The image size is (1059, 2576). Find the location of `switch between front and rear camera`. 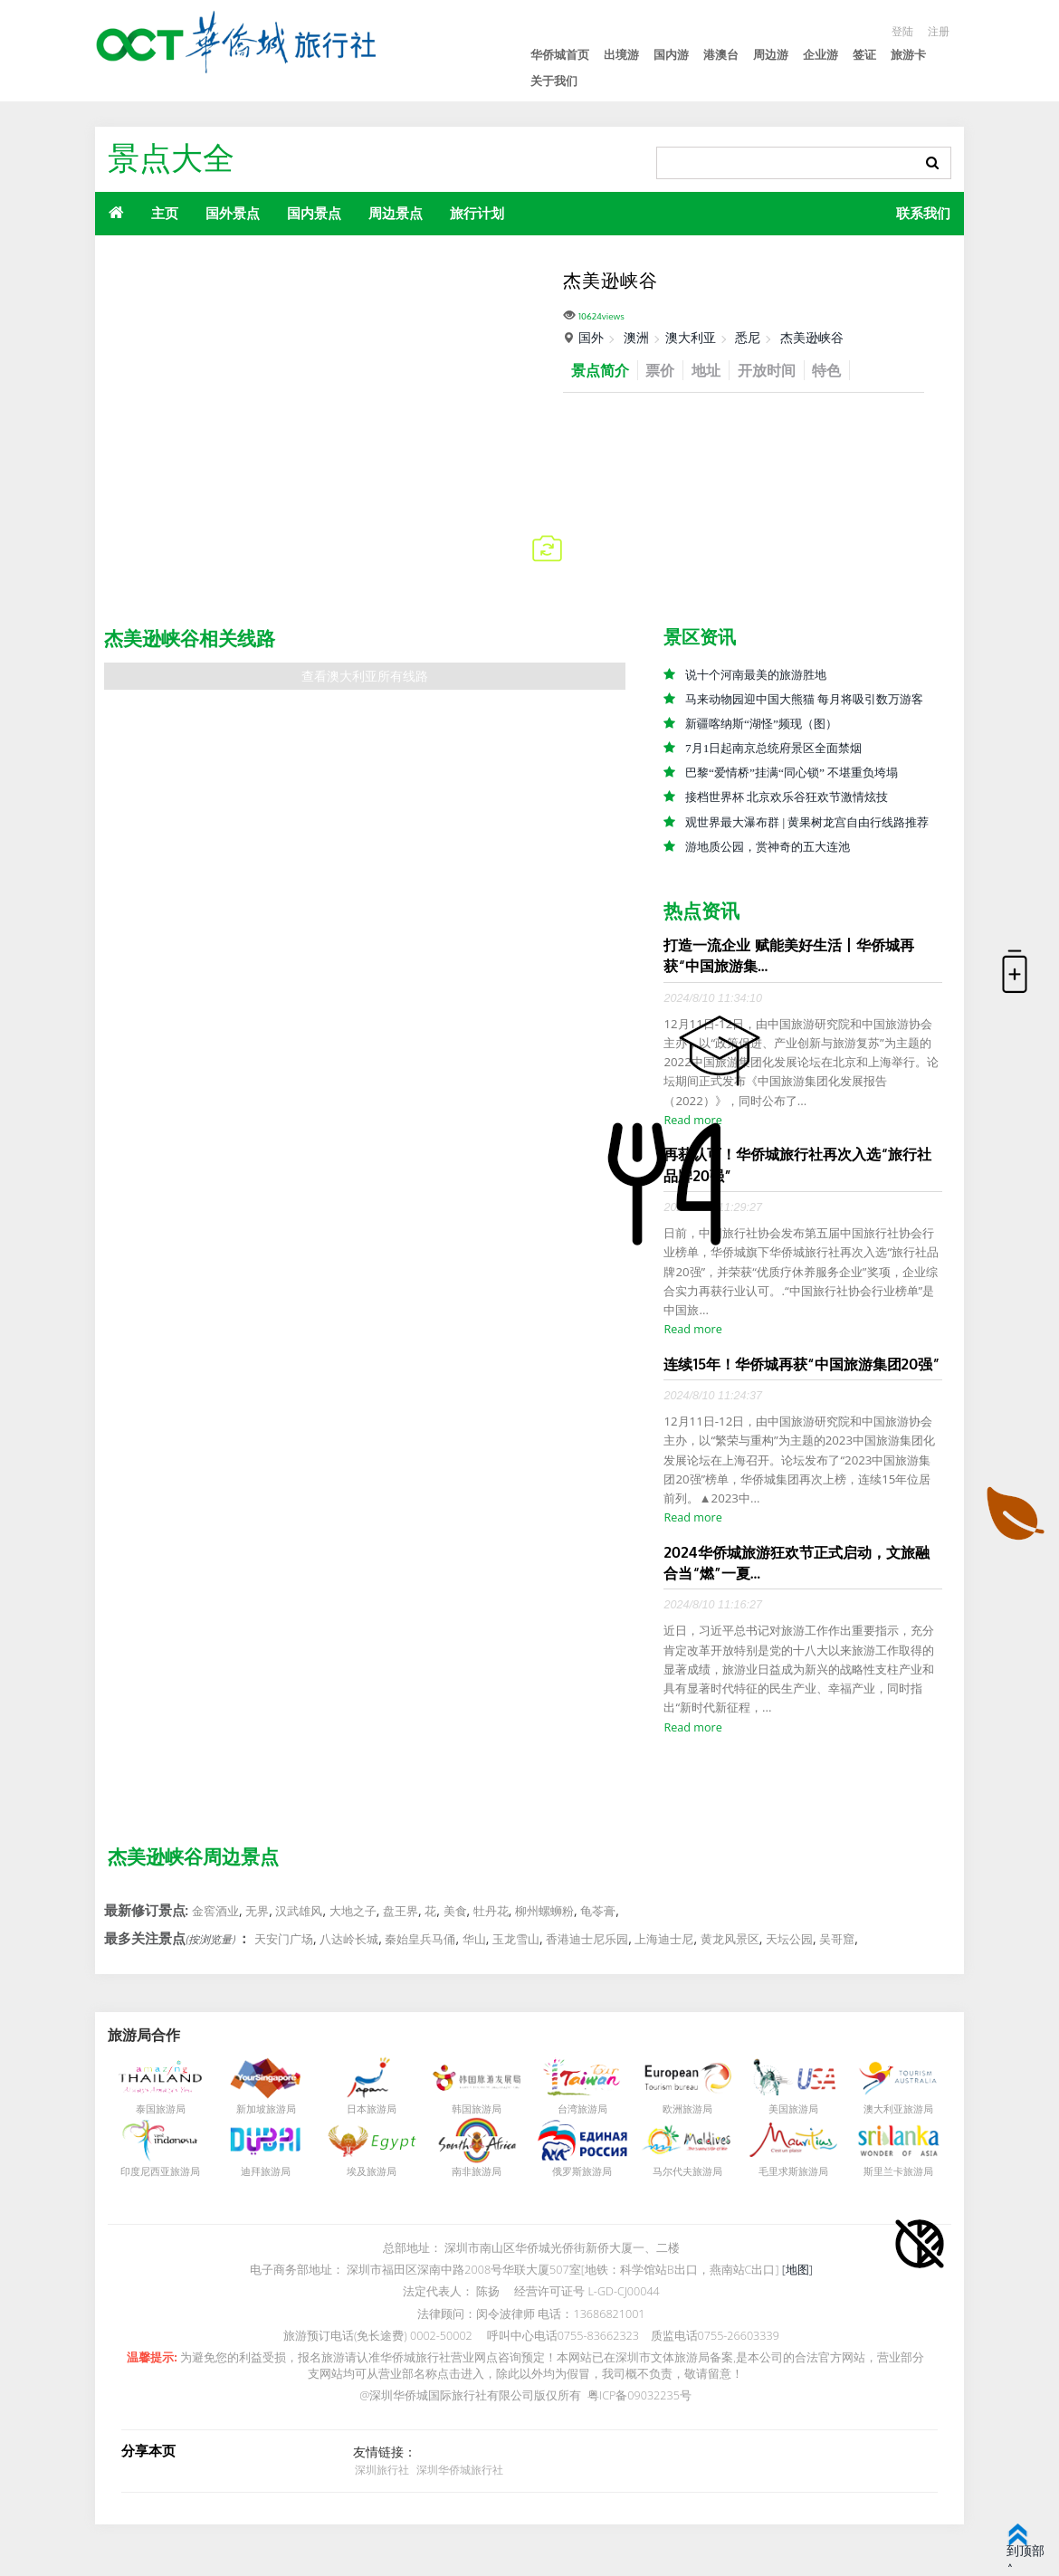

switch between front and rear camera is located at coordinates (547, 549).